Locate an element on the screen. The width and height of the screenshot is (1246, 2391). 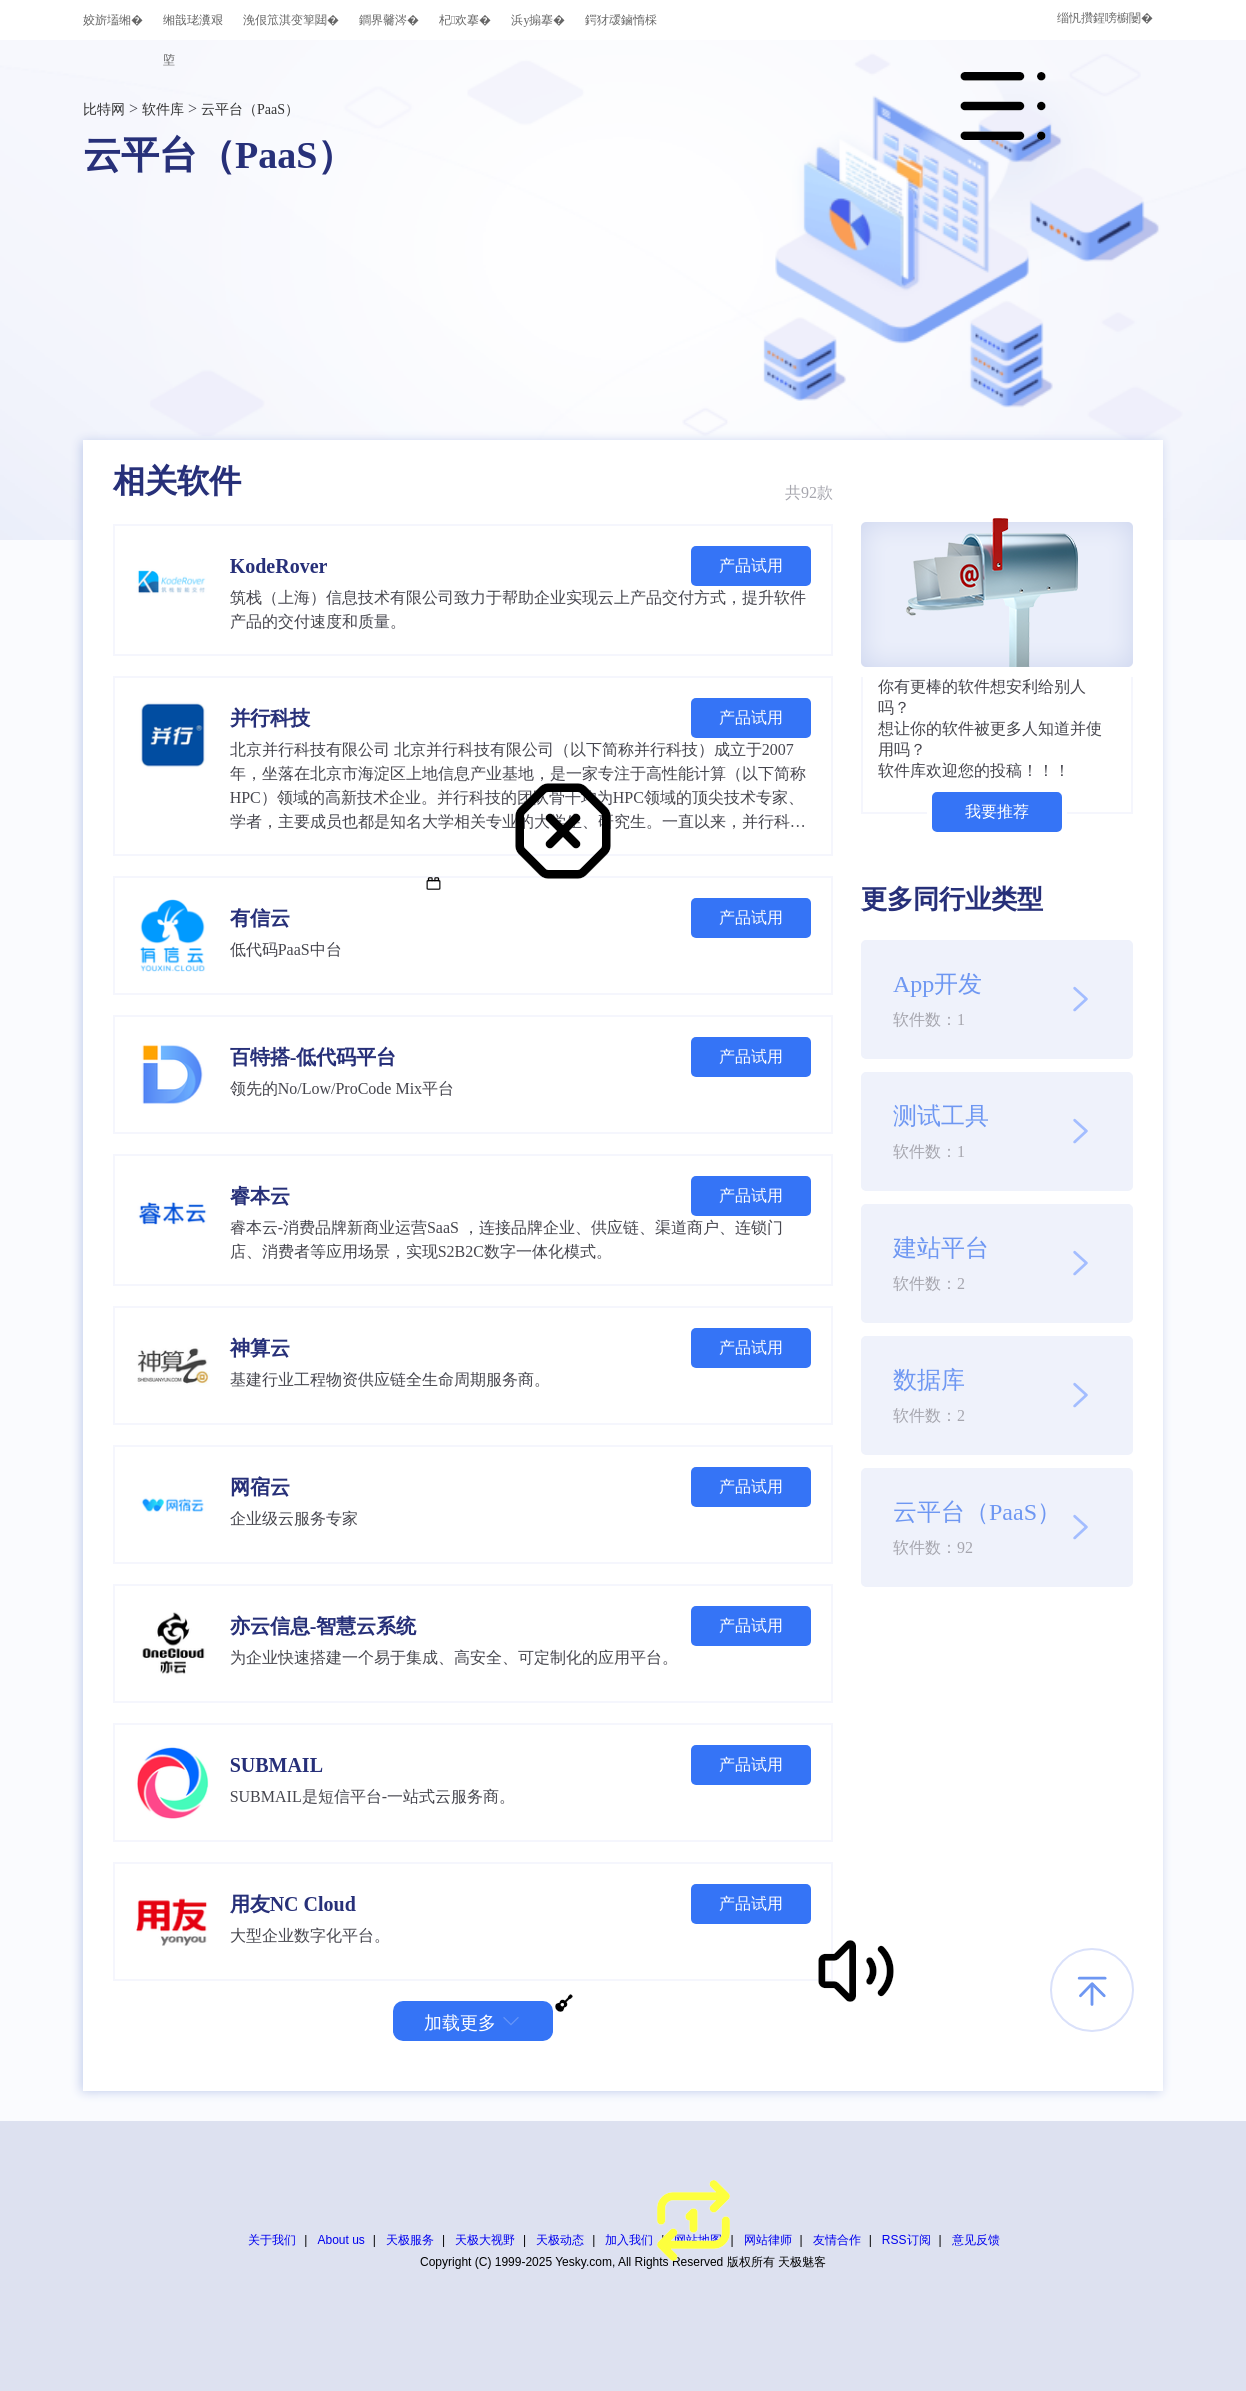
adjust audio volume level is located at coordinates (856, 1971).